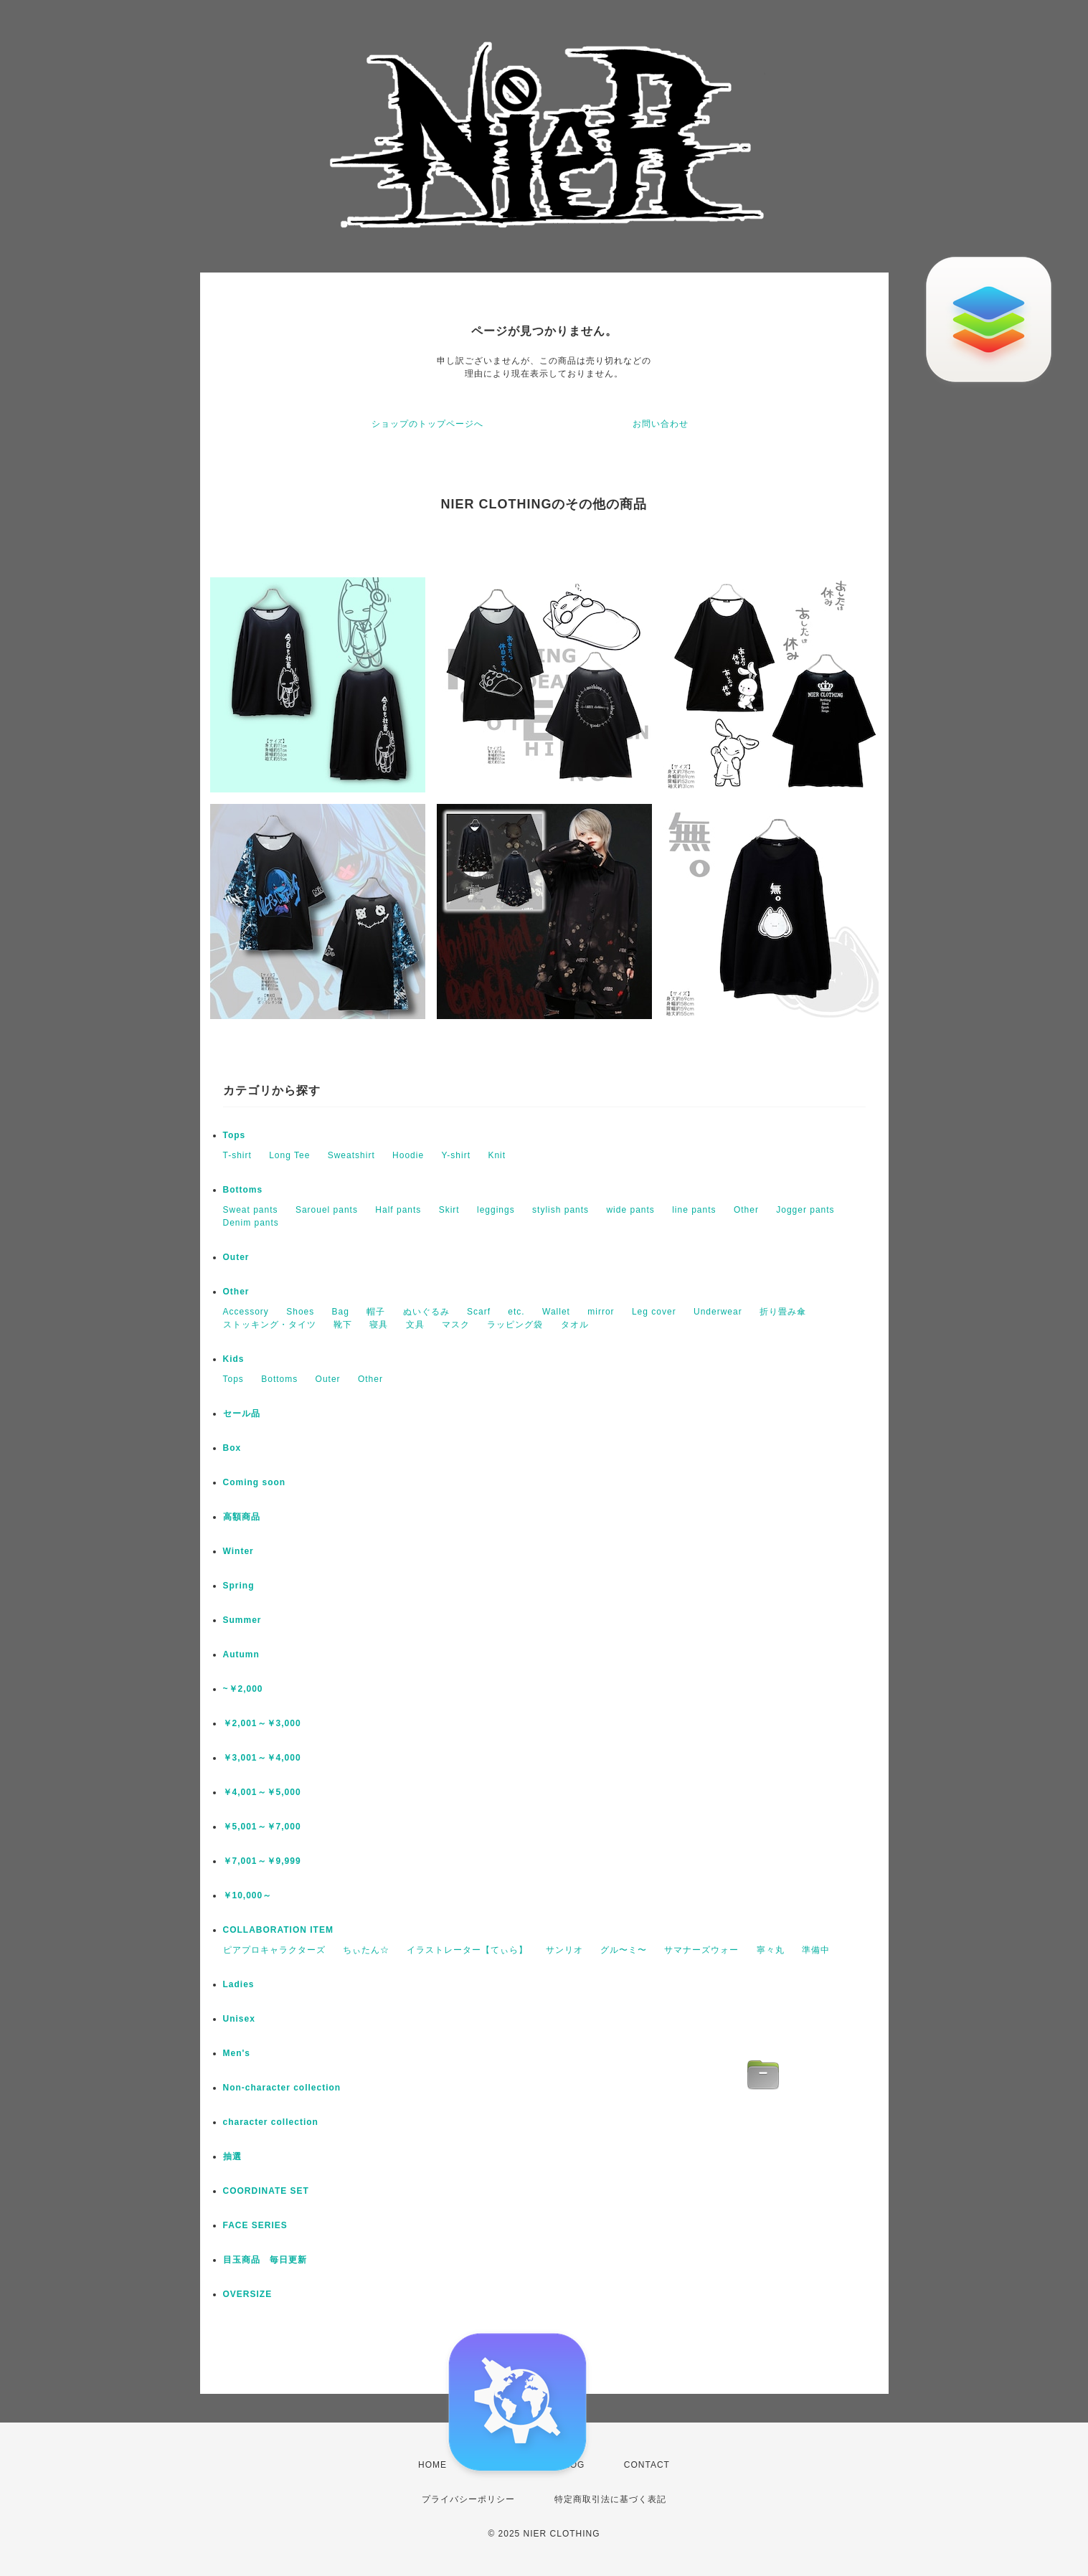 The width and height of the screenshot is (1088, 2576). I want to click on launch konqueror web browser, so click(517, 2402).